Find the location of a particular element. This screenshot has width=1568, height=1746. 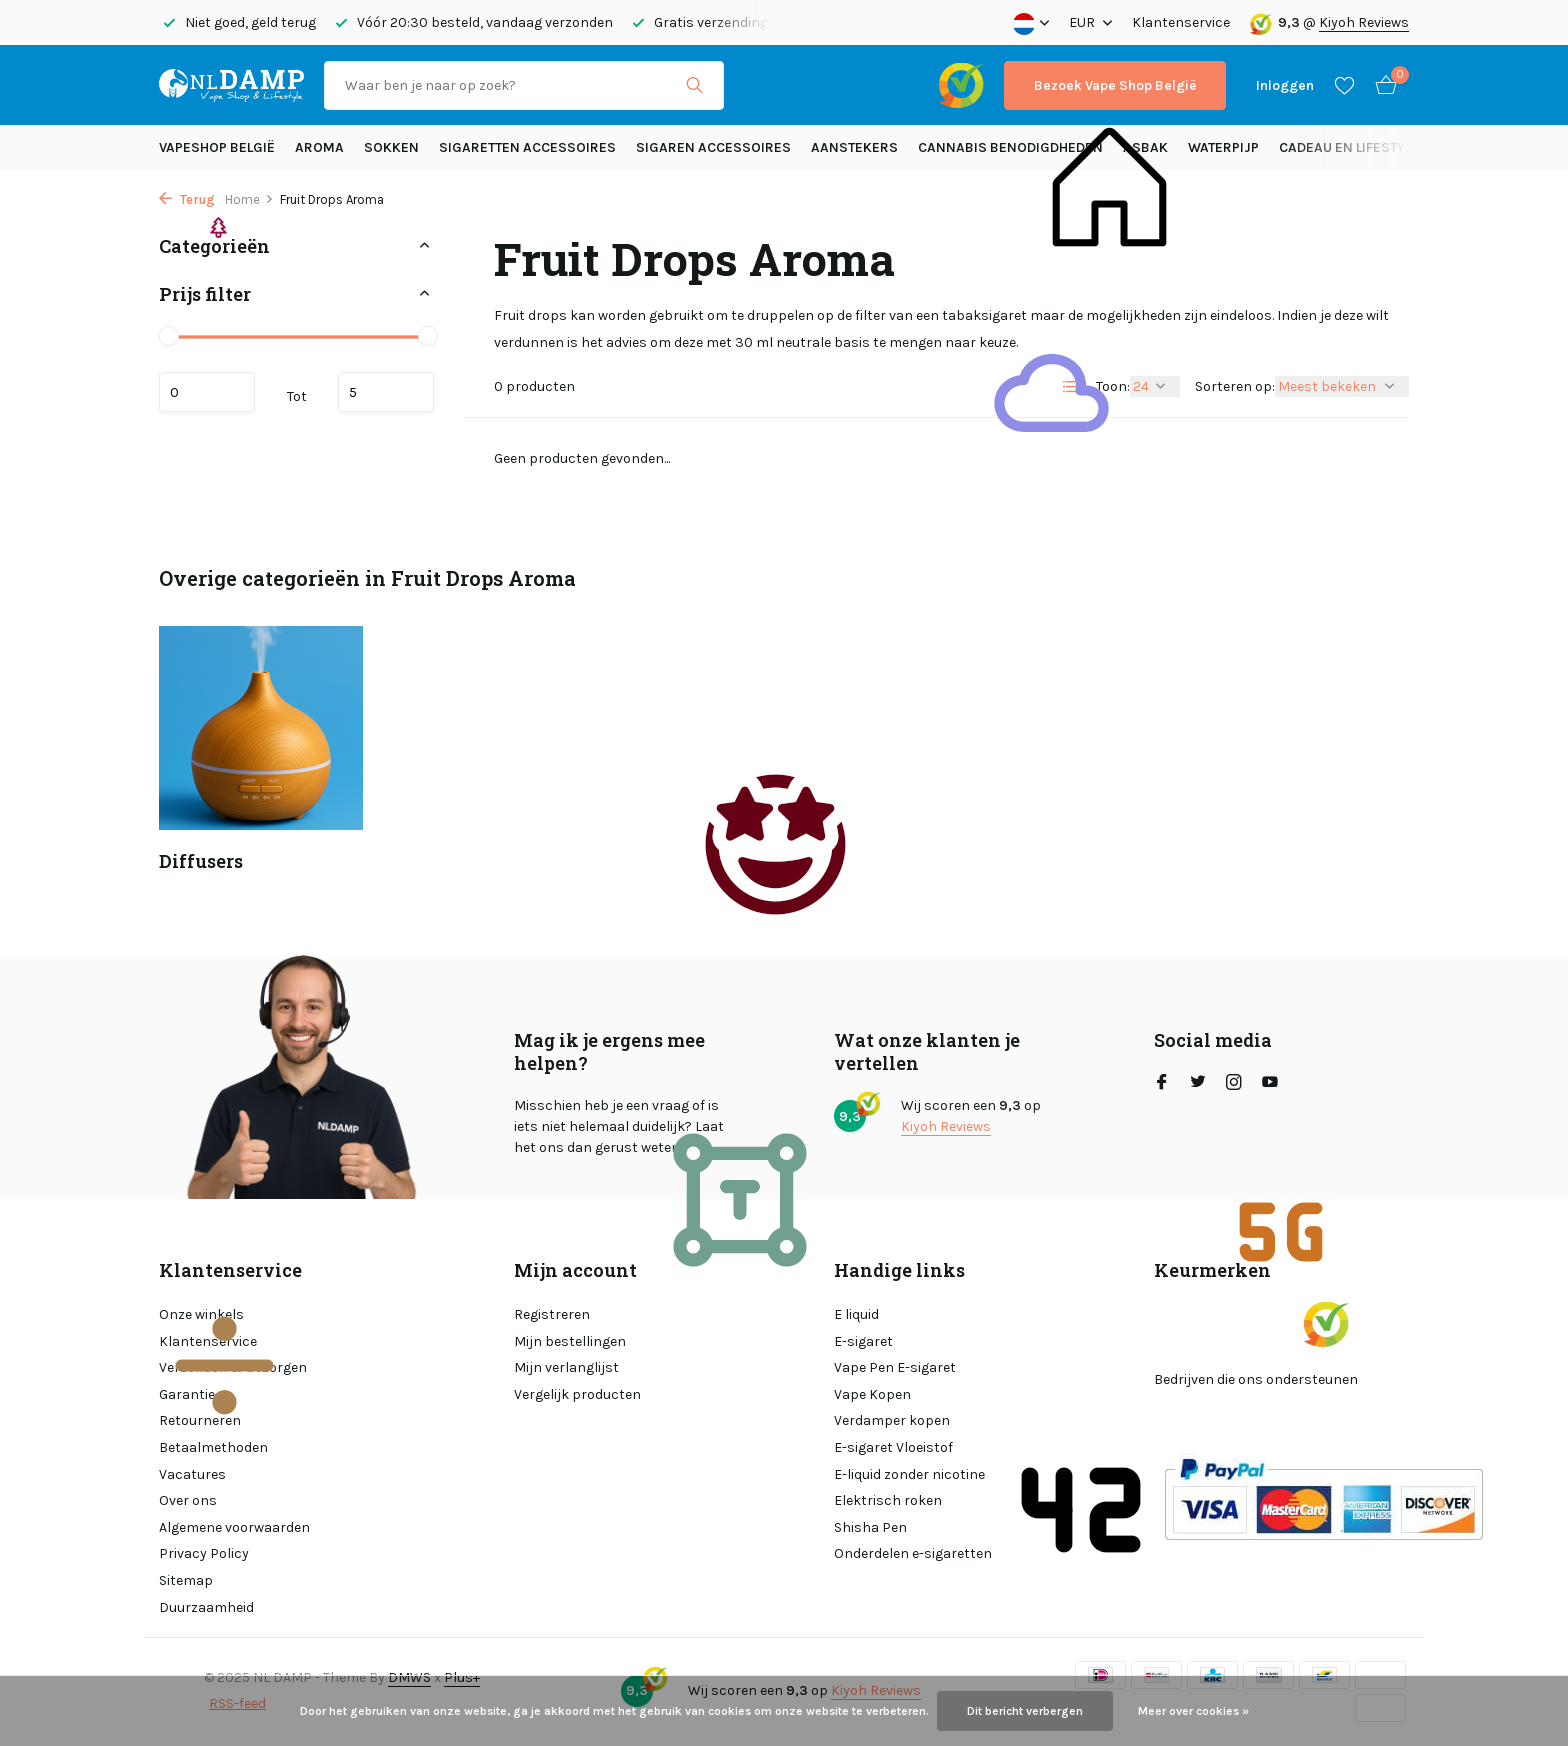

resize text or adjust font size is located at coordinates (740, 1200).